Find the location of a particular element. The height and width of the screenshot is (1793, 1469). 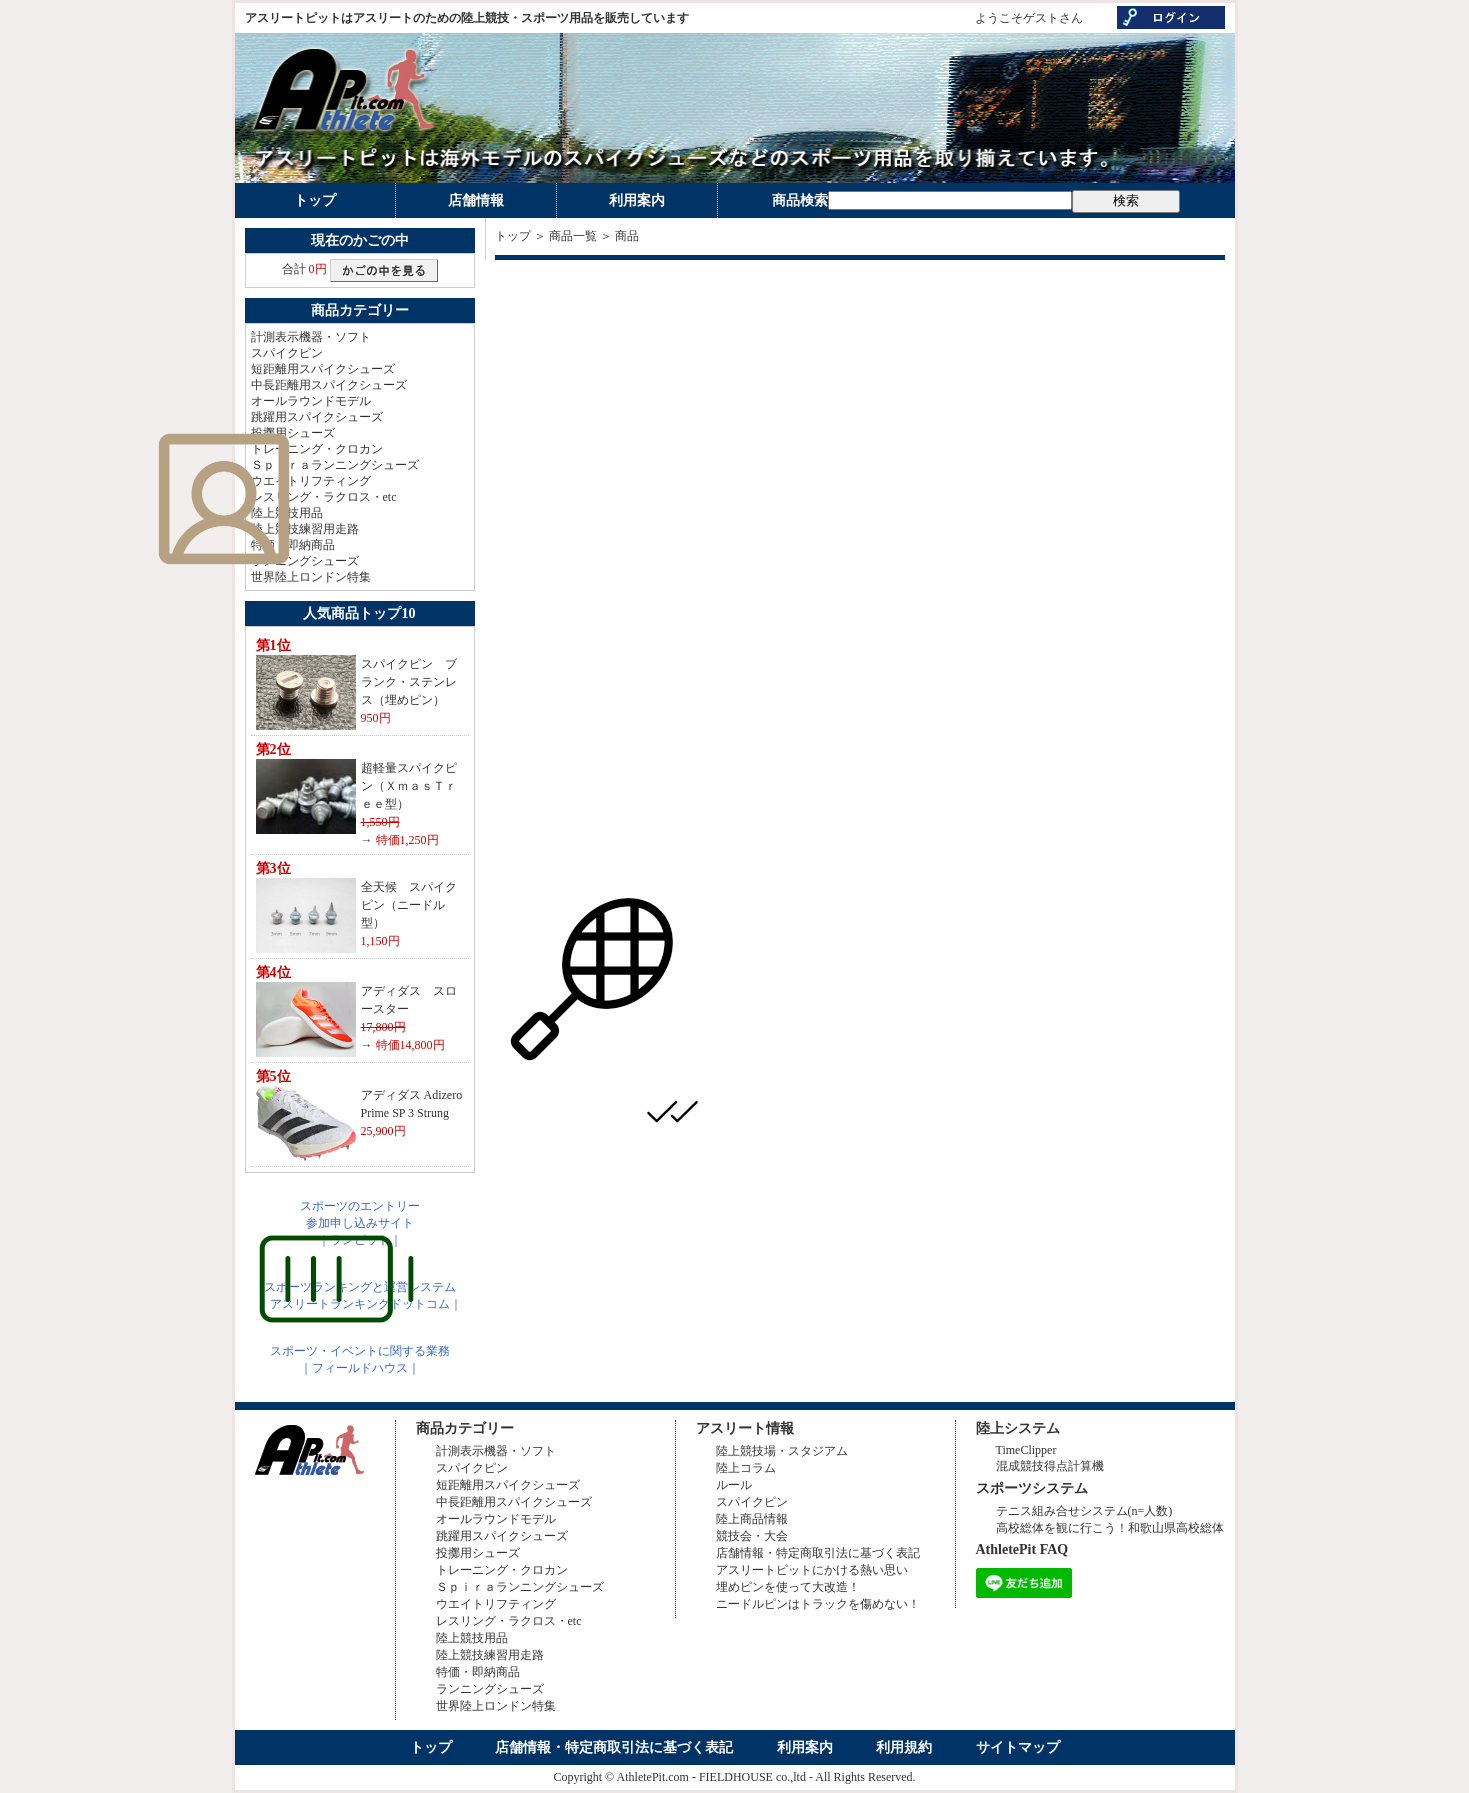

indicates all items have been completed or verified is located at coordinates (672, 1112).